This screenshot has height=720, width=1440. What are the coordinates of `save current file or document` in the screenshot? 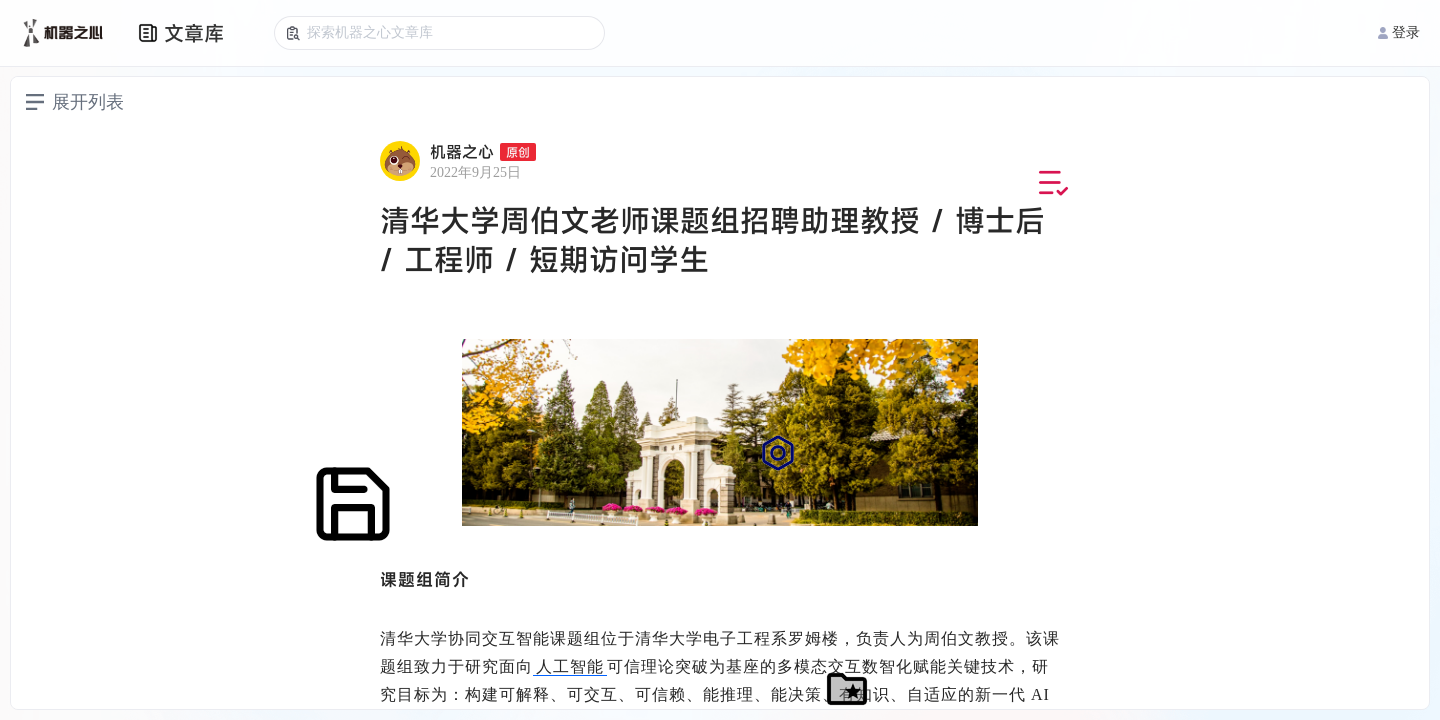 It's located at (353, 504).